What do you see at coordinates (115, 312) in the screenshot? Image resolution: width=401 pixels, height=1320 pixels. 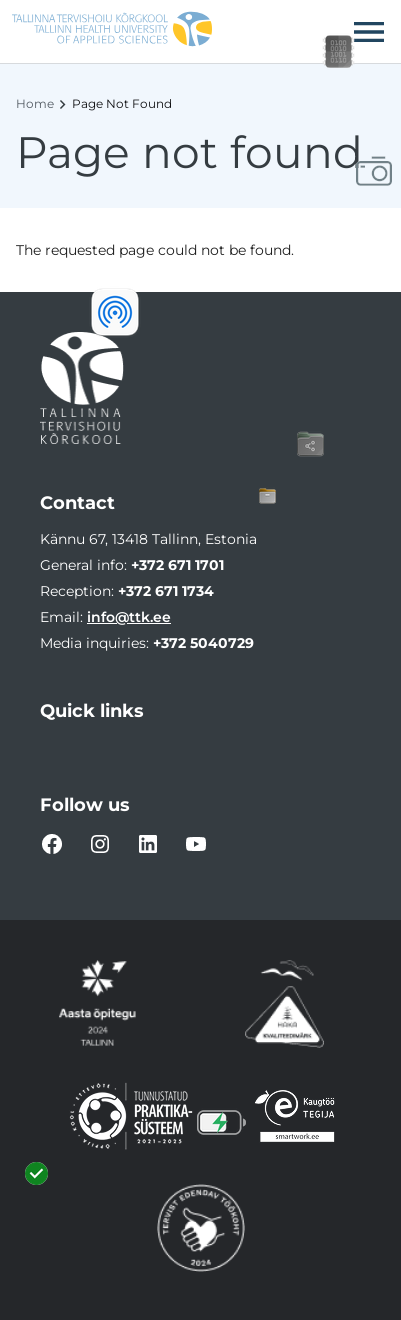 I see `open AirDrop to share files wirelessly` at bounding box center [115, 312].